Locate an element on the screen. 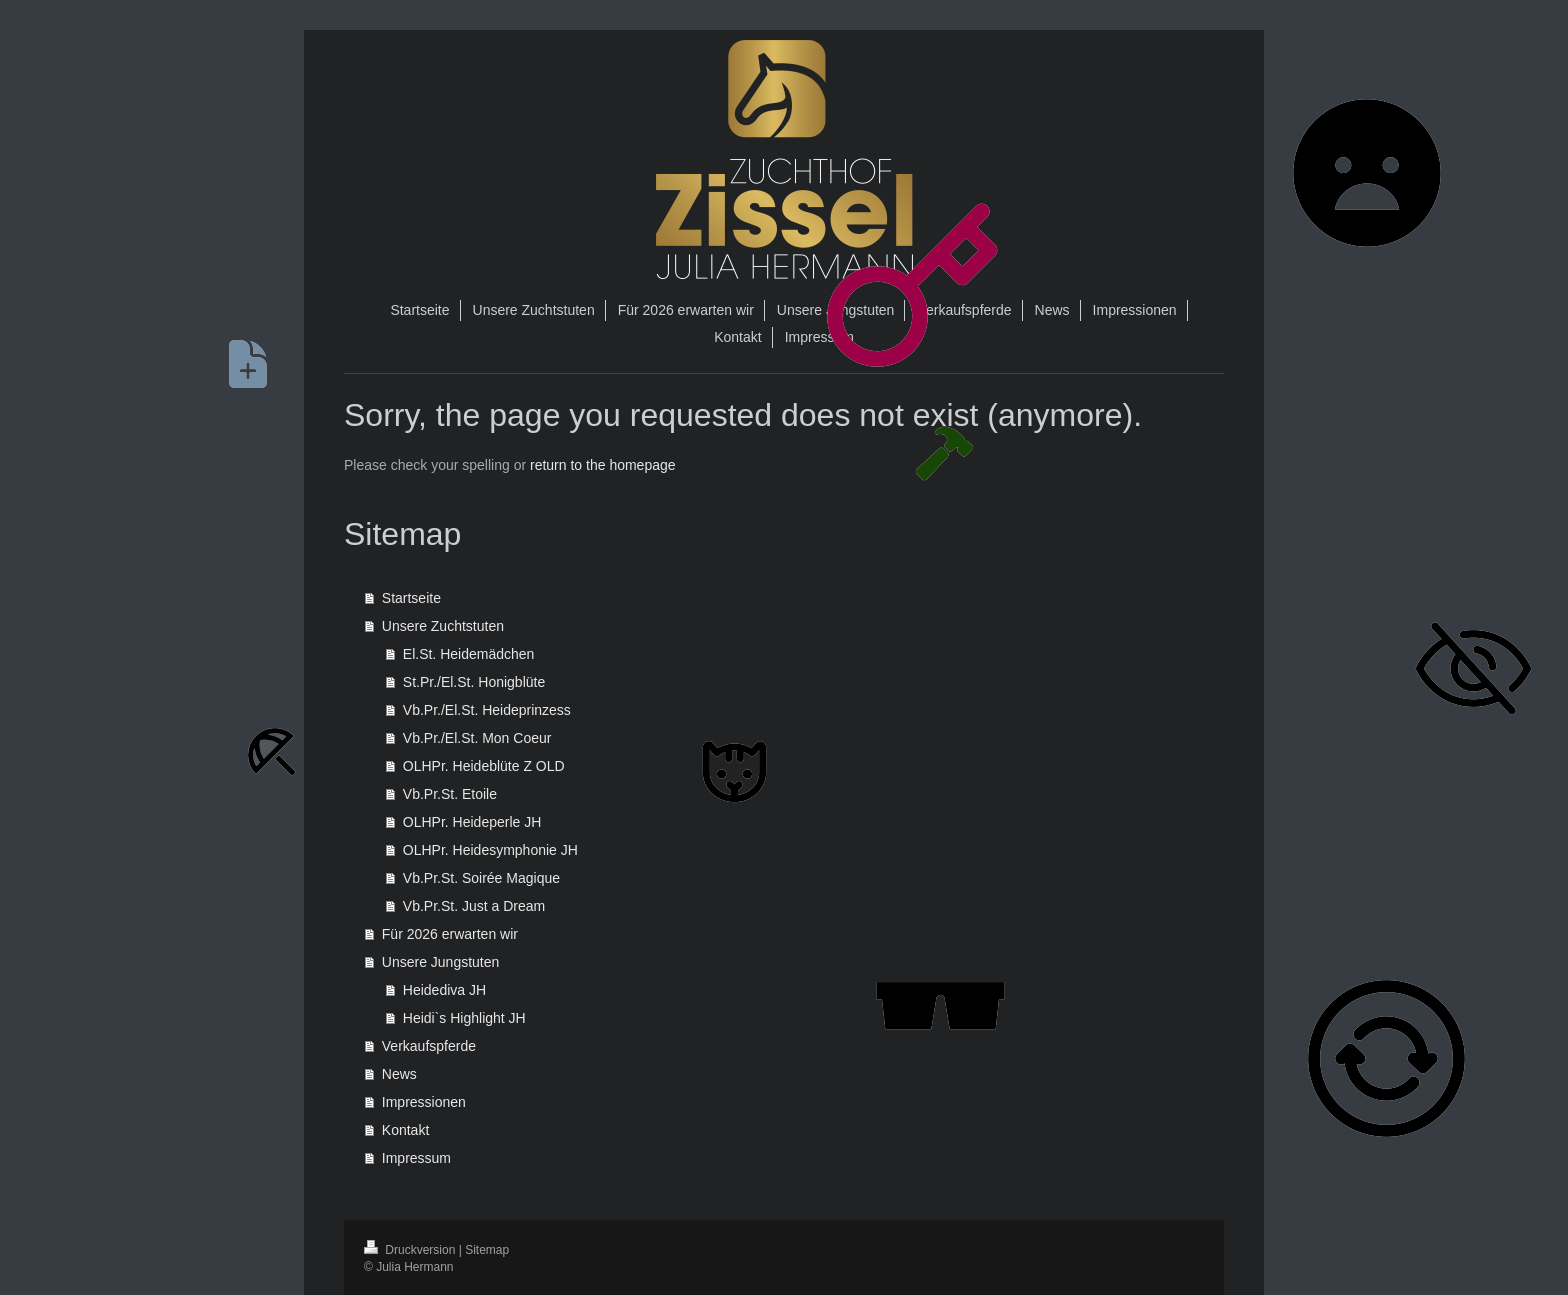  hide password or sensitive content is located at coordinates (1473, 668).